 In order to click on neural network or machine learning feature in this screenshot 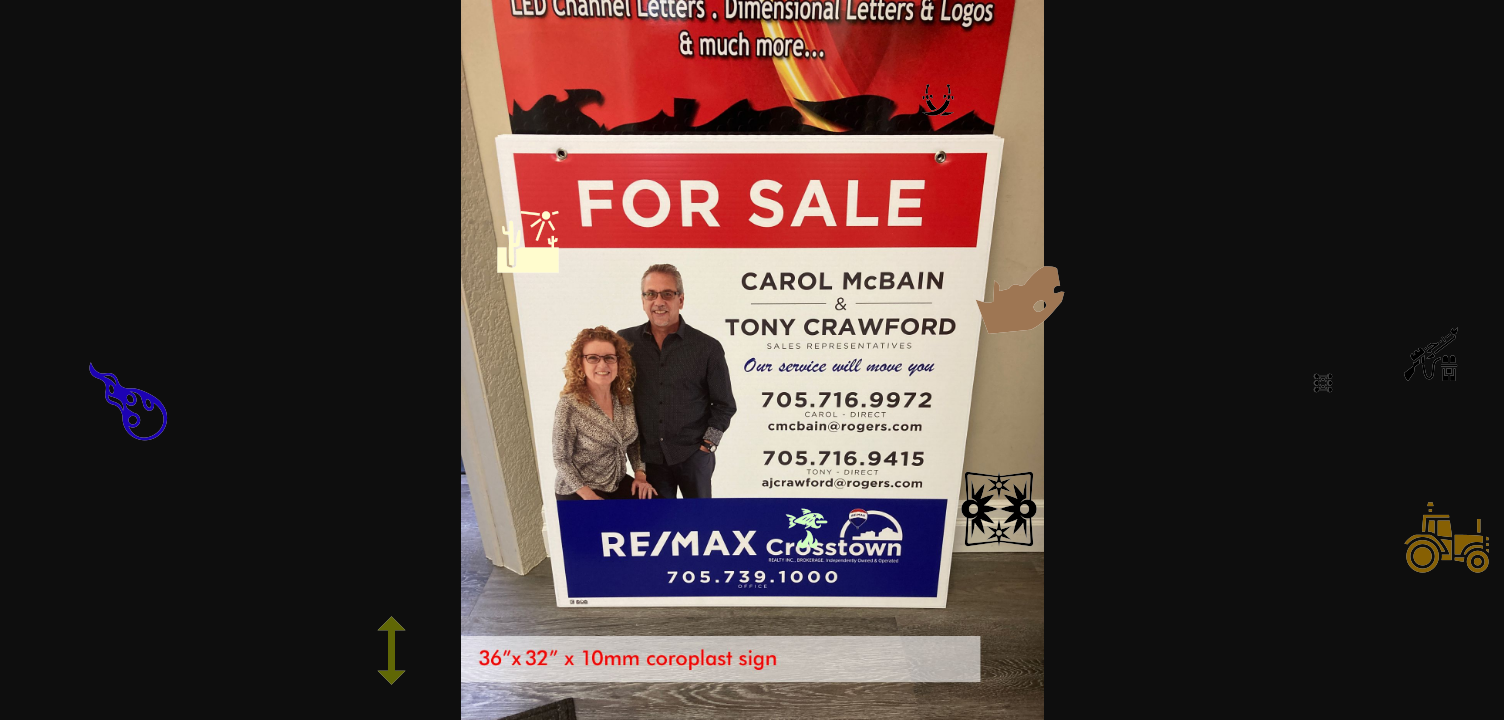, I will do `click(1323, 383)`.